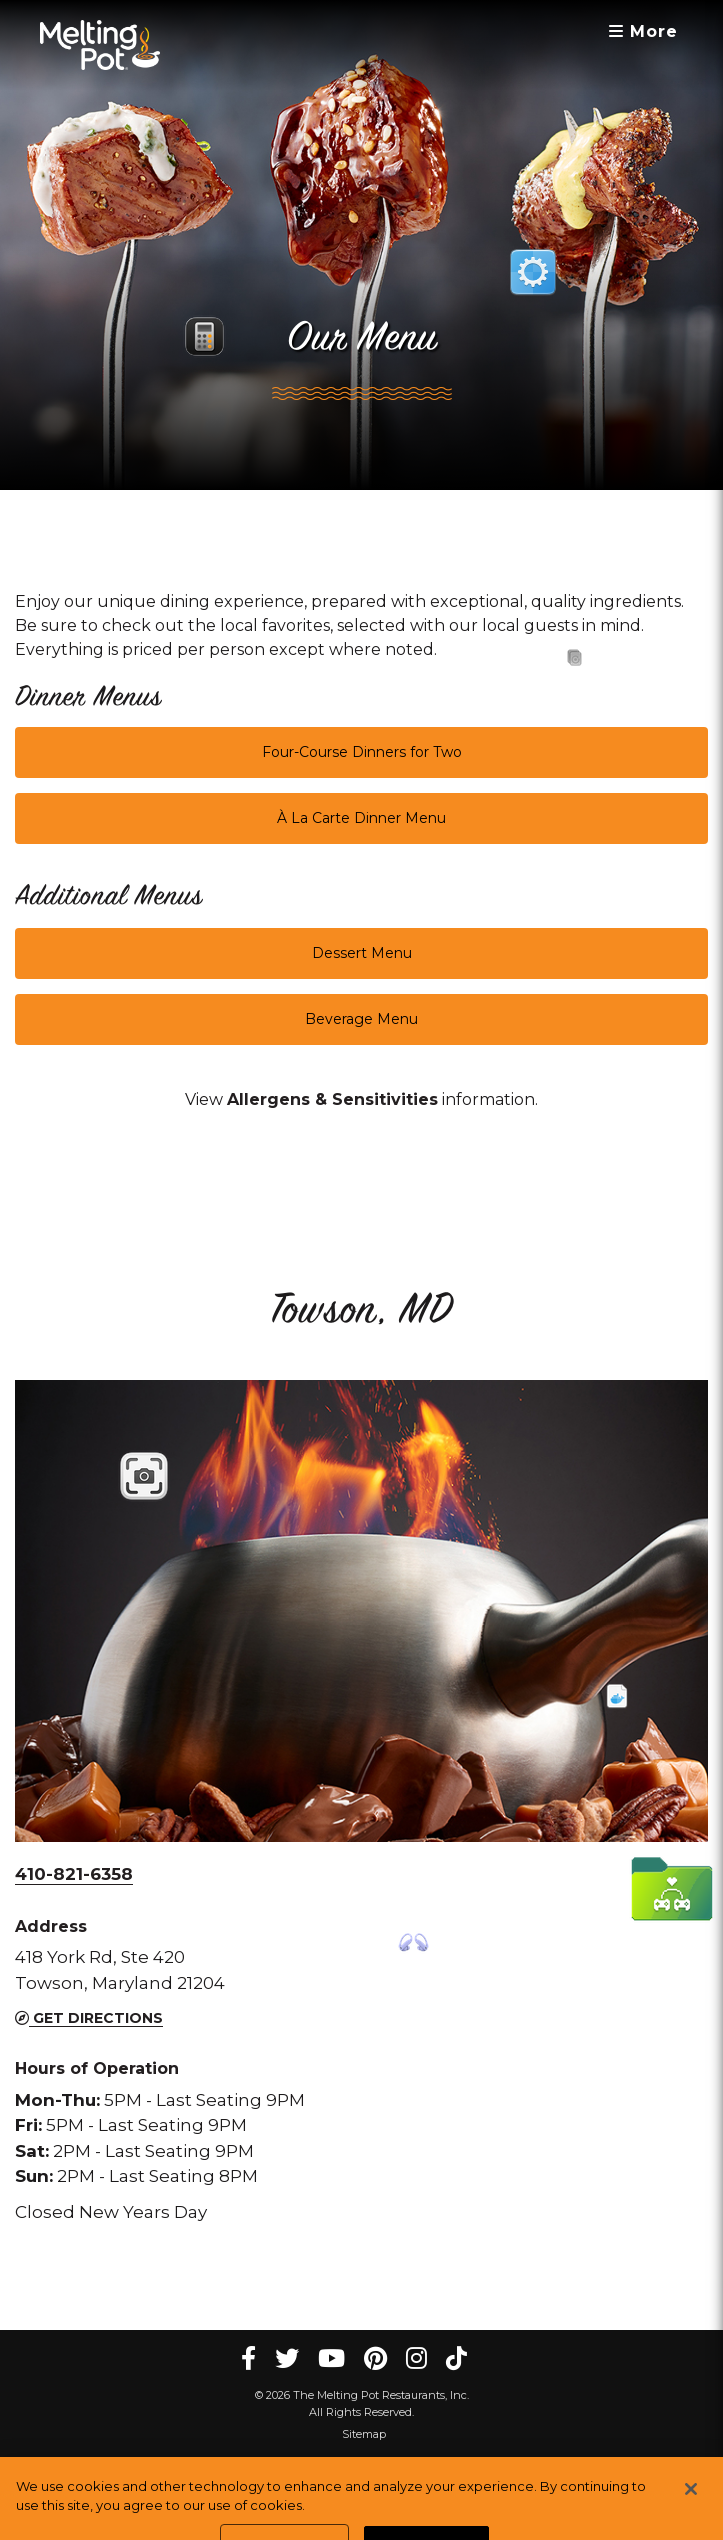  I want to click on open your GameJolt games folder, so click(672, 1891).